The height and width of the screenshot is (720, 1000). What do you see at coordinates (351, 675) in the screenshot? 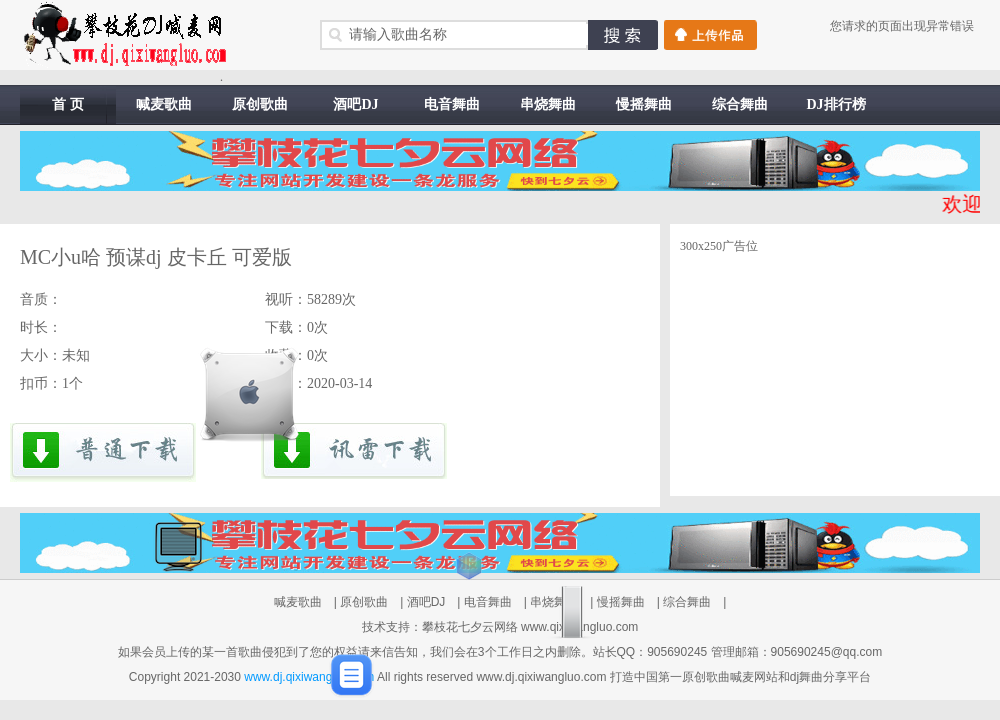
I see `open system actions or shortcuts settings` at bounding box center [351, 675].